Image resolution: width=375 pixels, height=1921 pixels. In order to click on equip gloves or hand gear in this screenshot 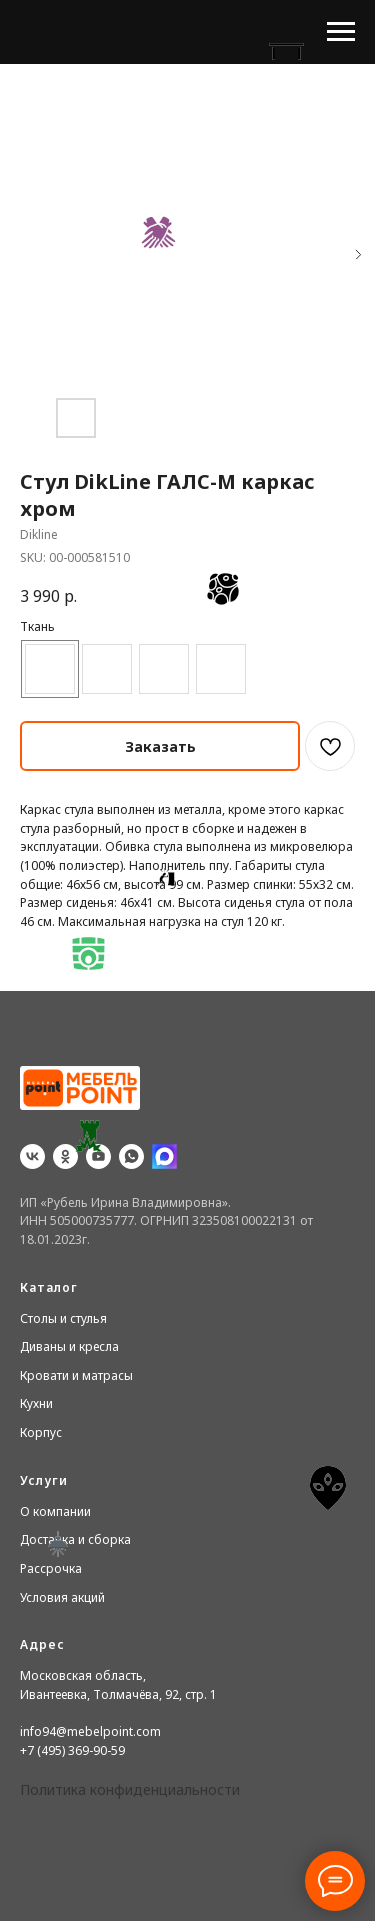, I will do `click(158, 232)`.